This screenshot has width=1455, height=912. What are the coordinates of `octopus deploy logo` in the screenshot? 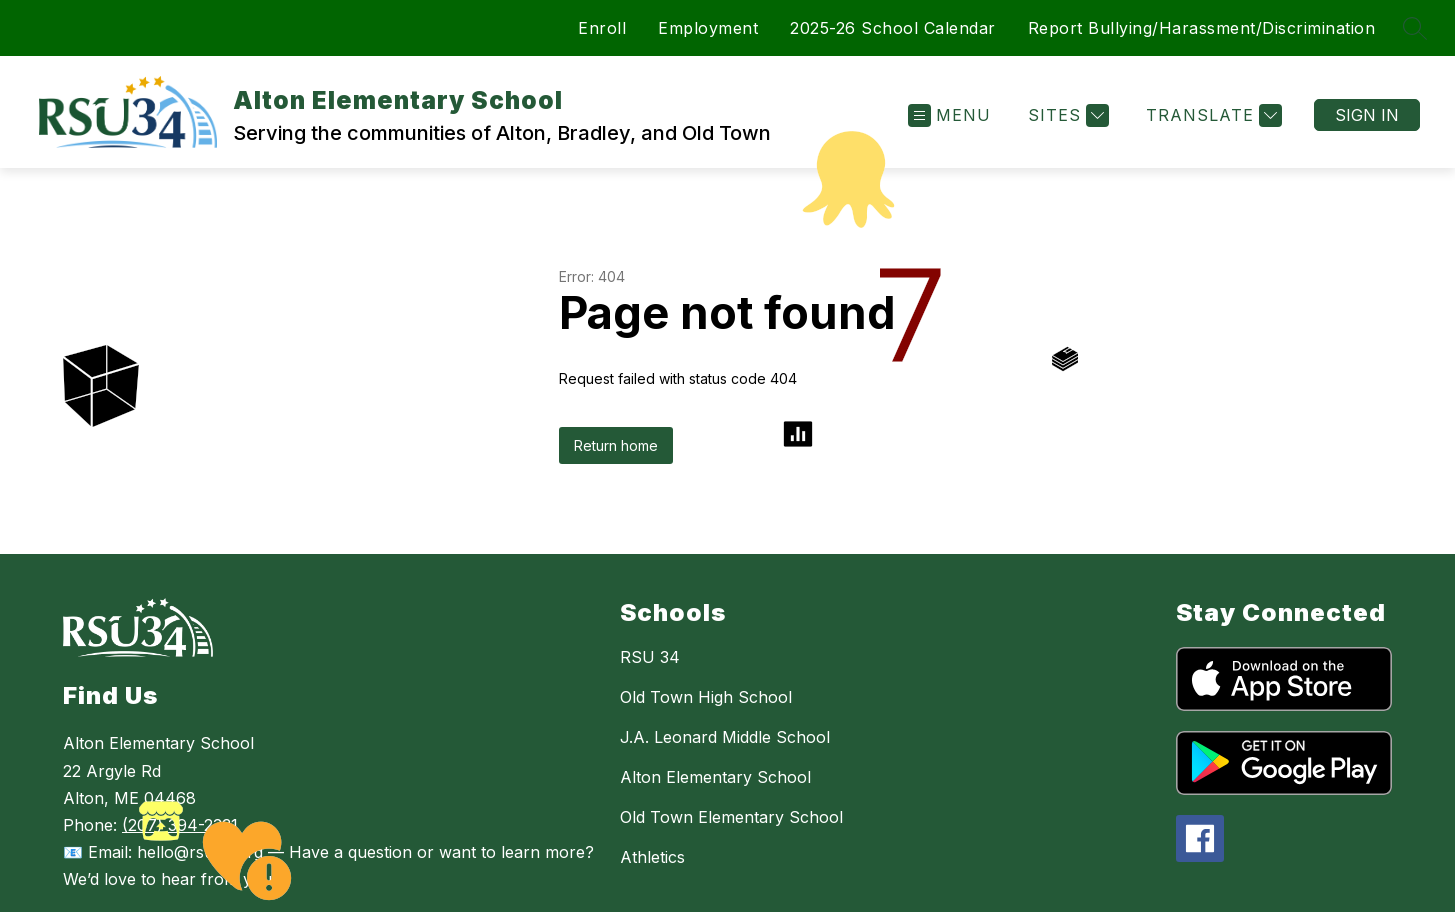 It's located at (848, 179).